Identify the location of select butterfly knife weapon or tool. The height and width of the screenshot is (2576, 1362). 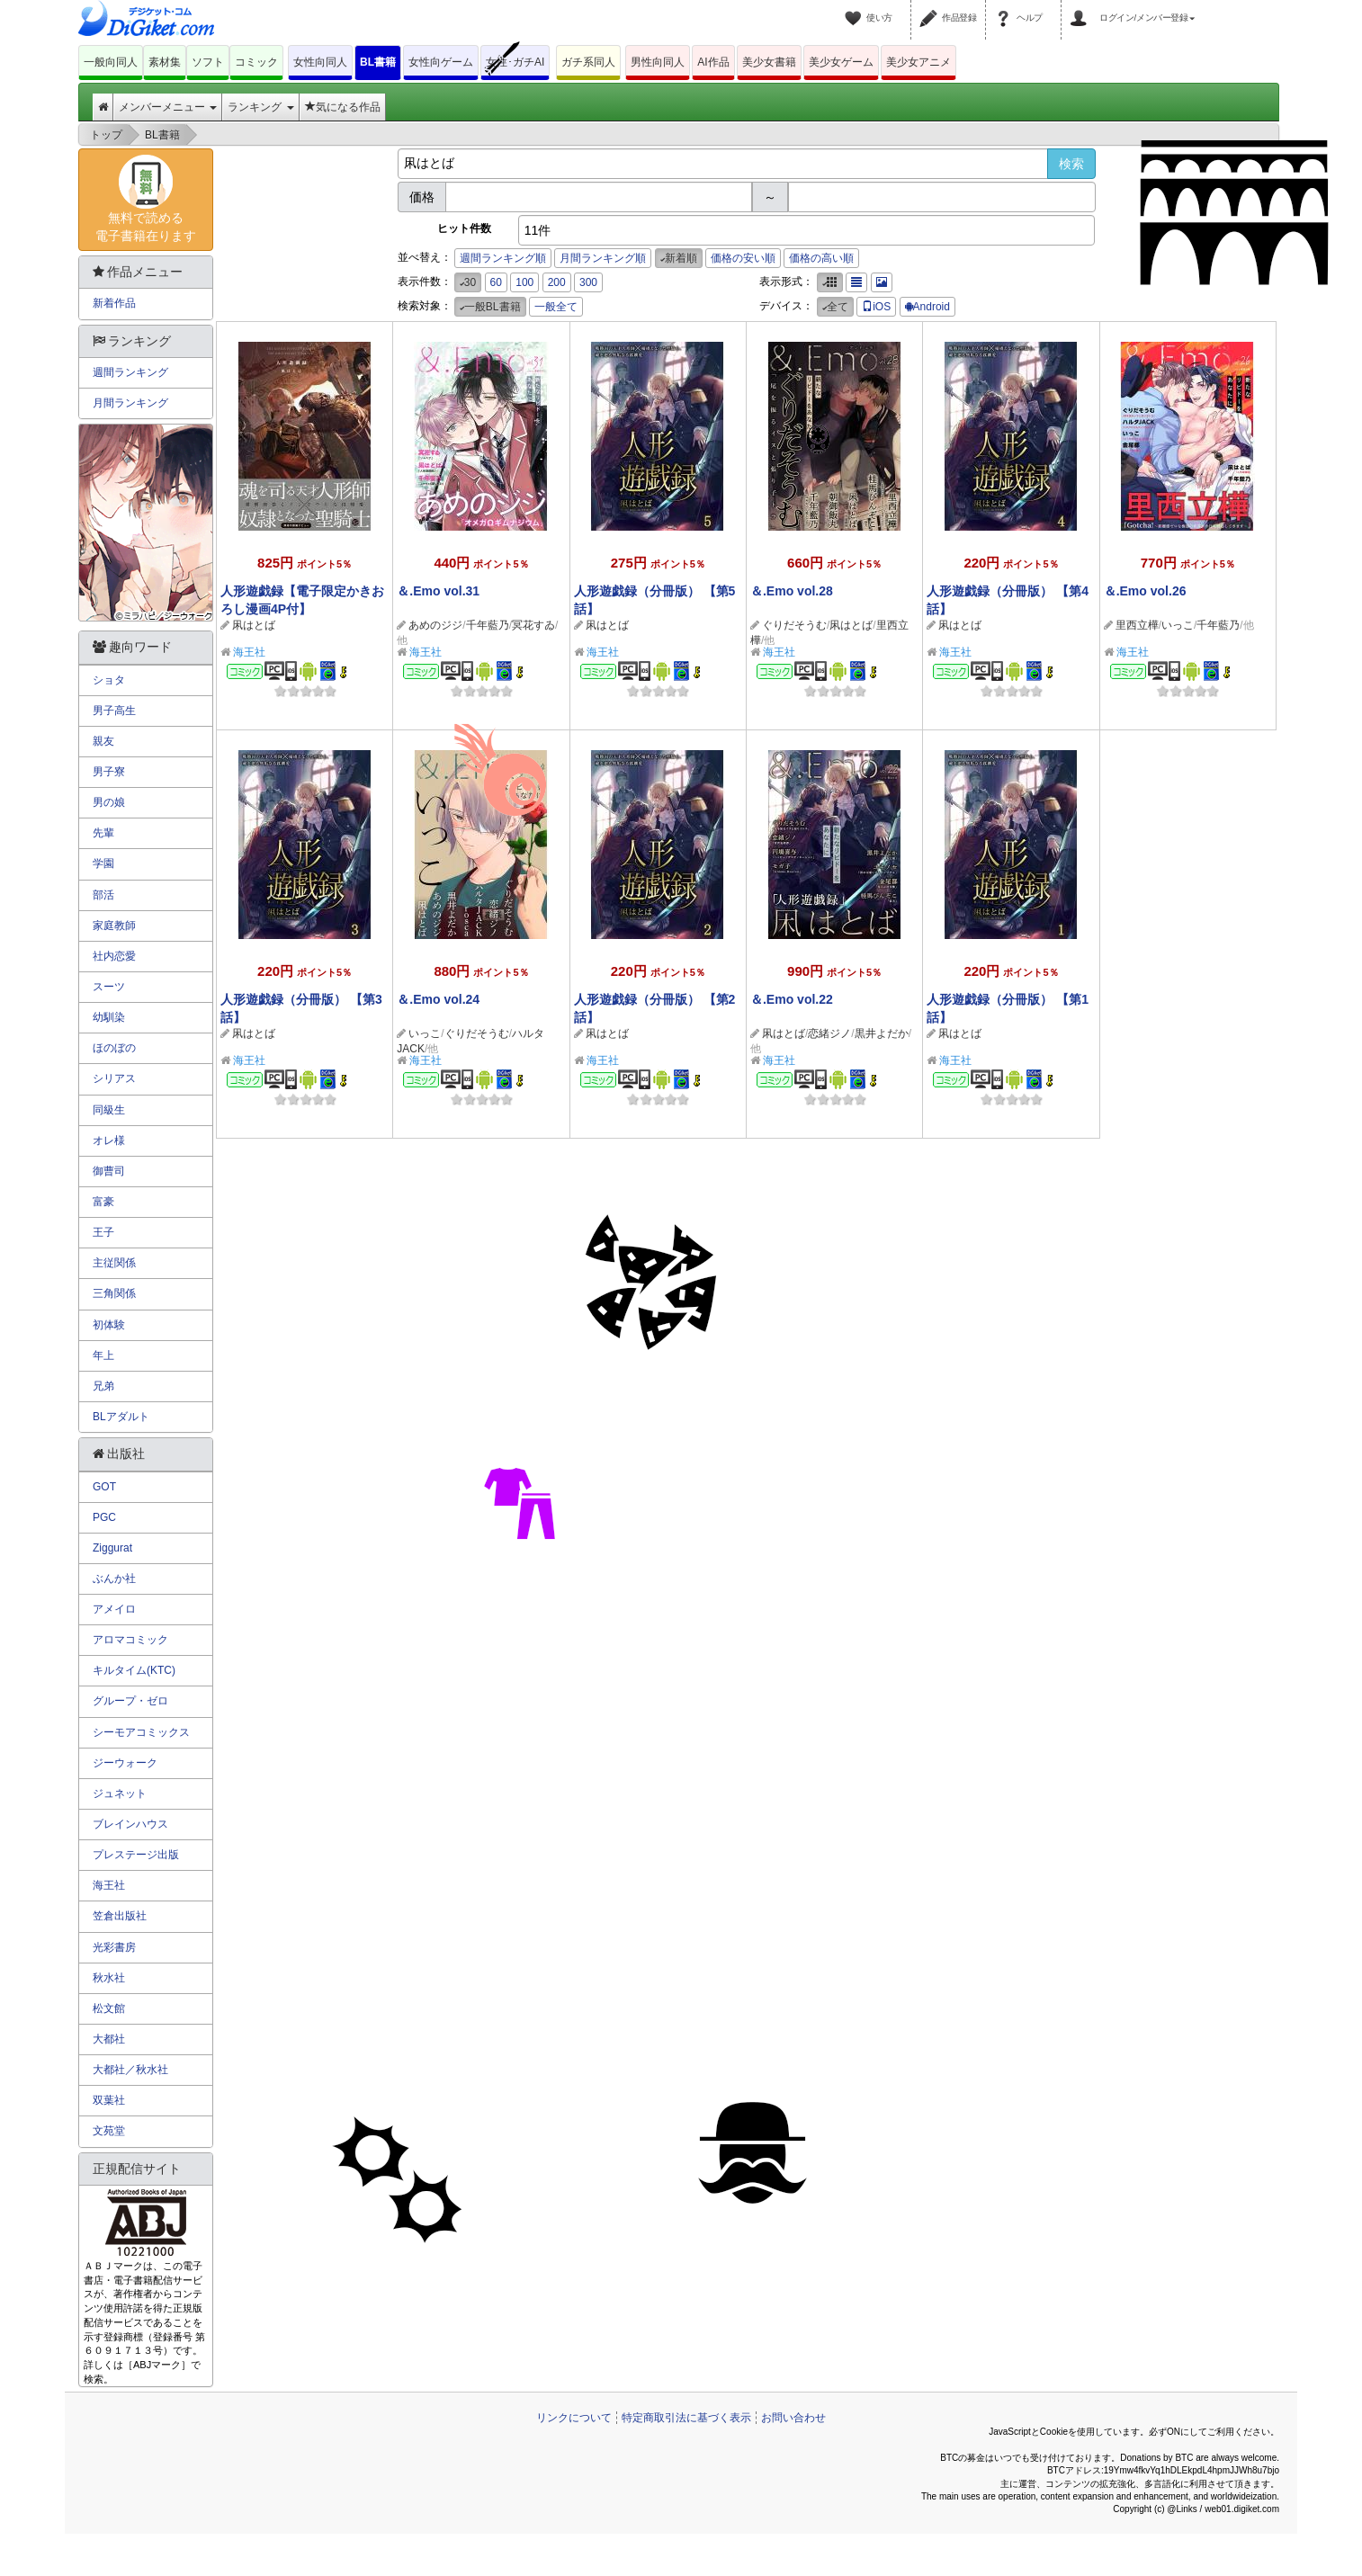
(502, 58).